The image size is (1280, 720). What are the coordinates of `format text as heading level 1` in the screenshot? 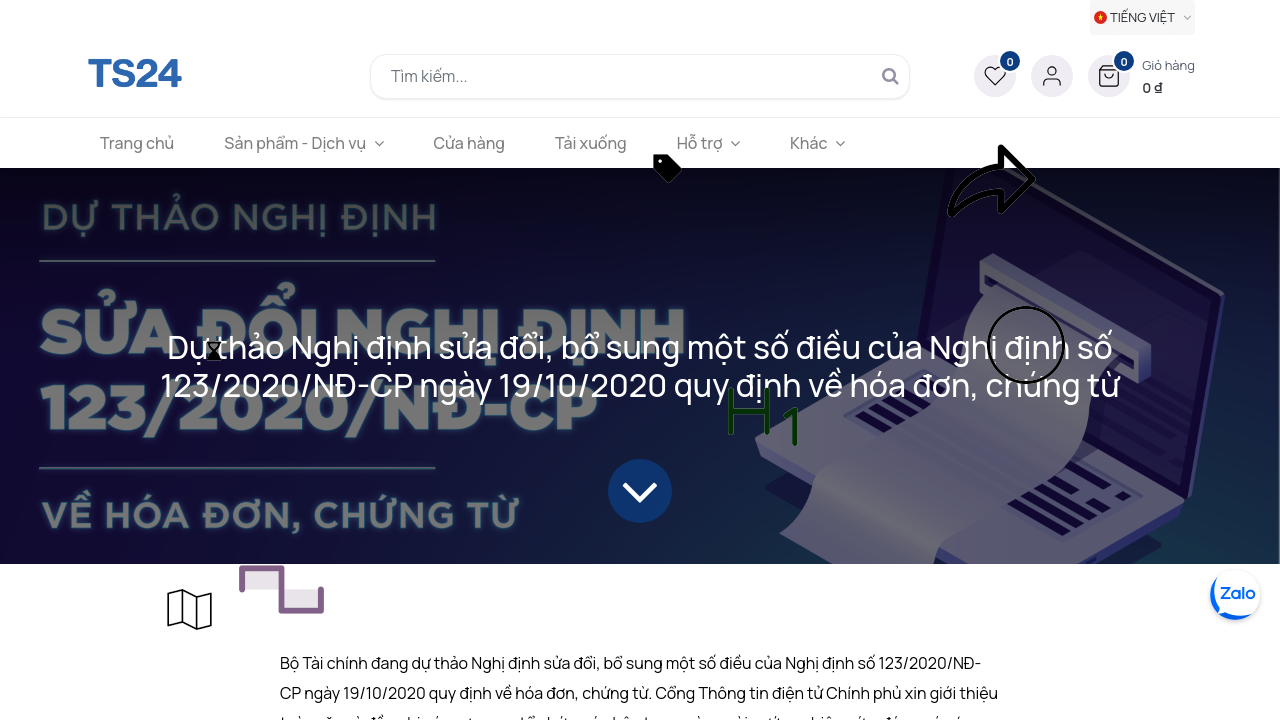 It's located at (761, 415).